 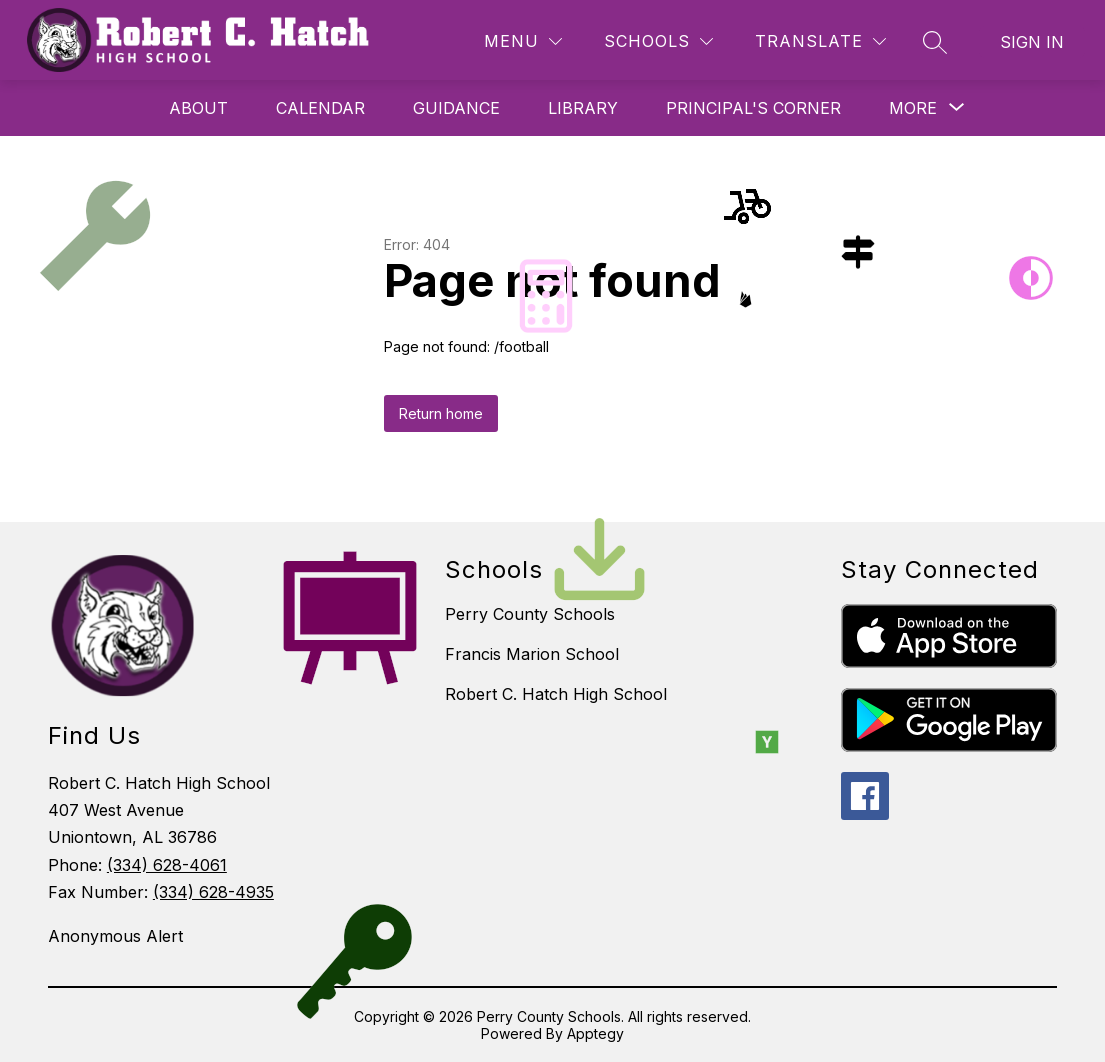 What do you see at coordinates (745, 299) in the screenshot?
I see `firebase platform logo` at bounding box center [745, 299].